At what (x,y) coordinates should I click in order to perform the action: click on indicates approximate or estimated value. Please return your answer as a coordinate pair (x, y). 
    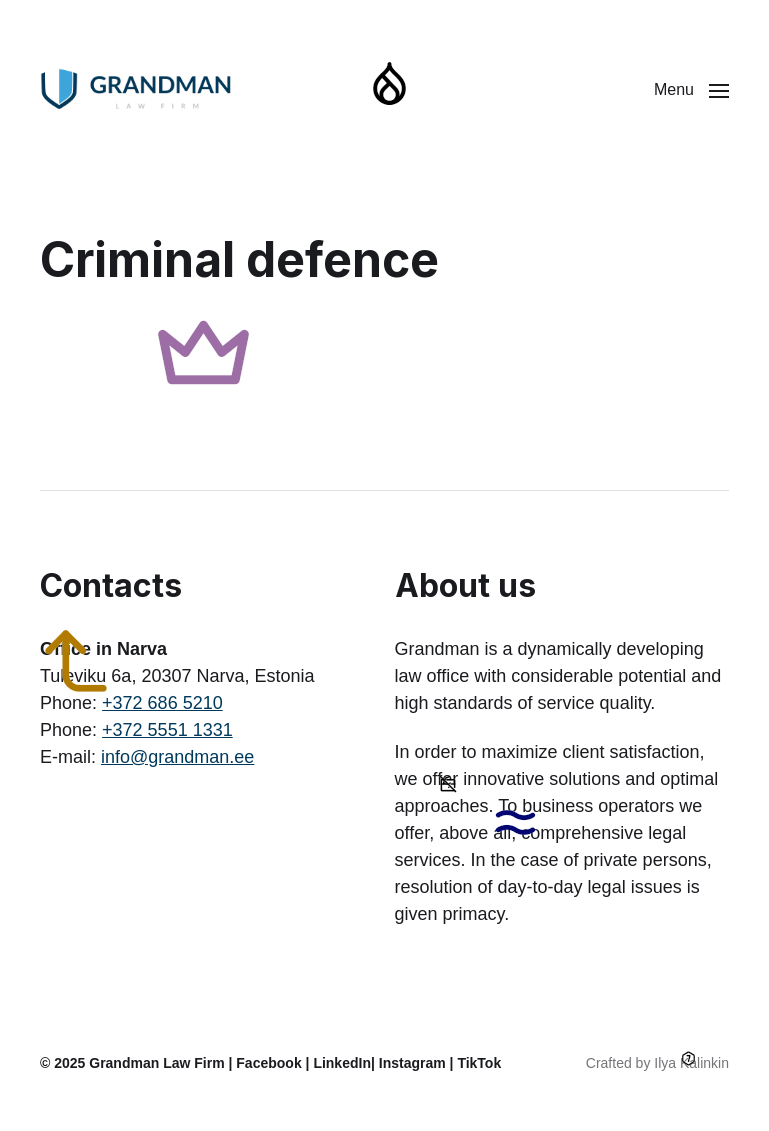
    Looking at the image, I should click on (515, 822).